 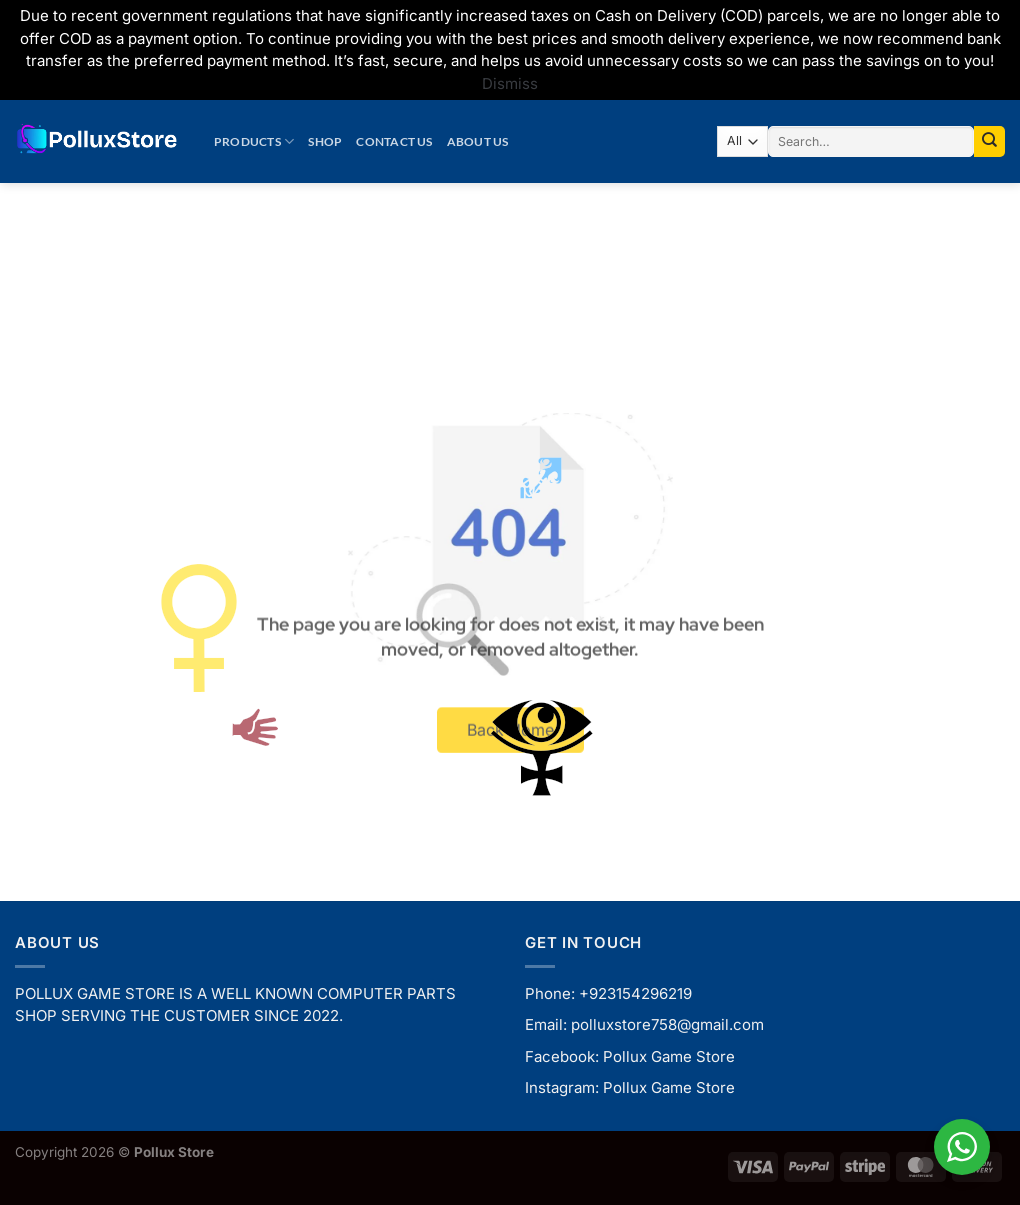 What do you see at coordinates (541, 478) in the screenshot?
I see `select flamethrower unit or weapon class` at bounding box center [541, 478].